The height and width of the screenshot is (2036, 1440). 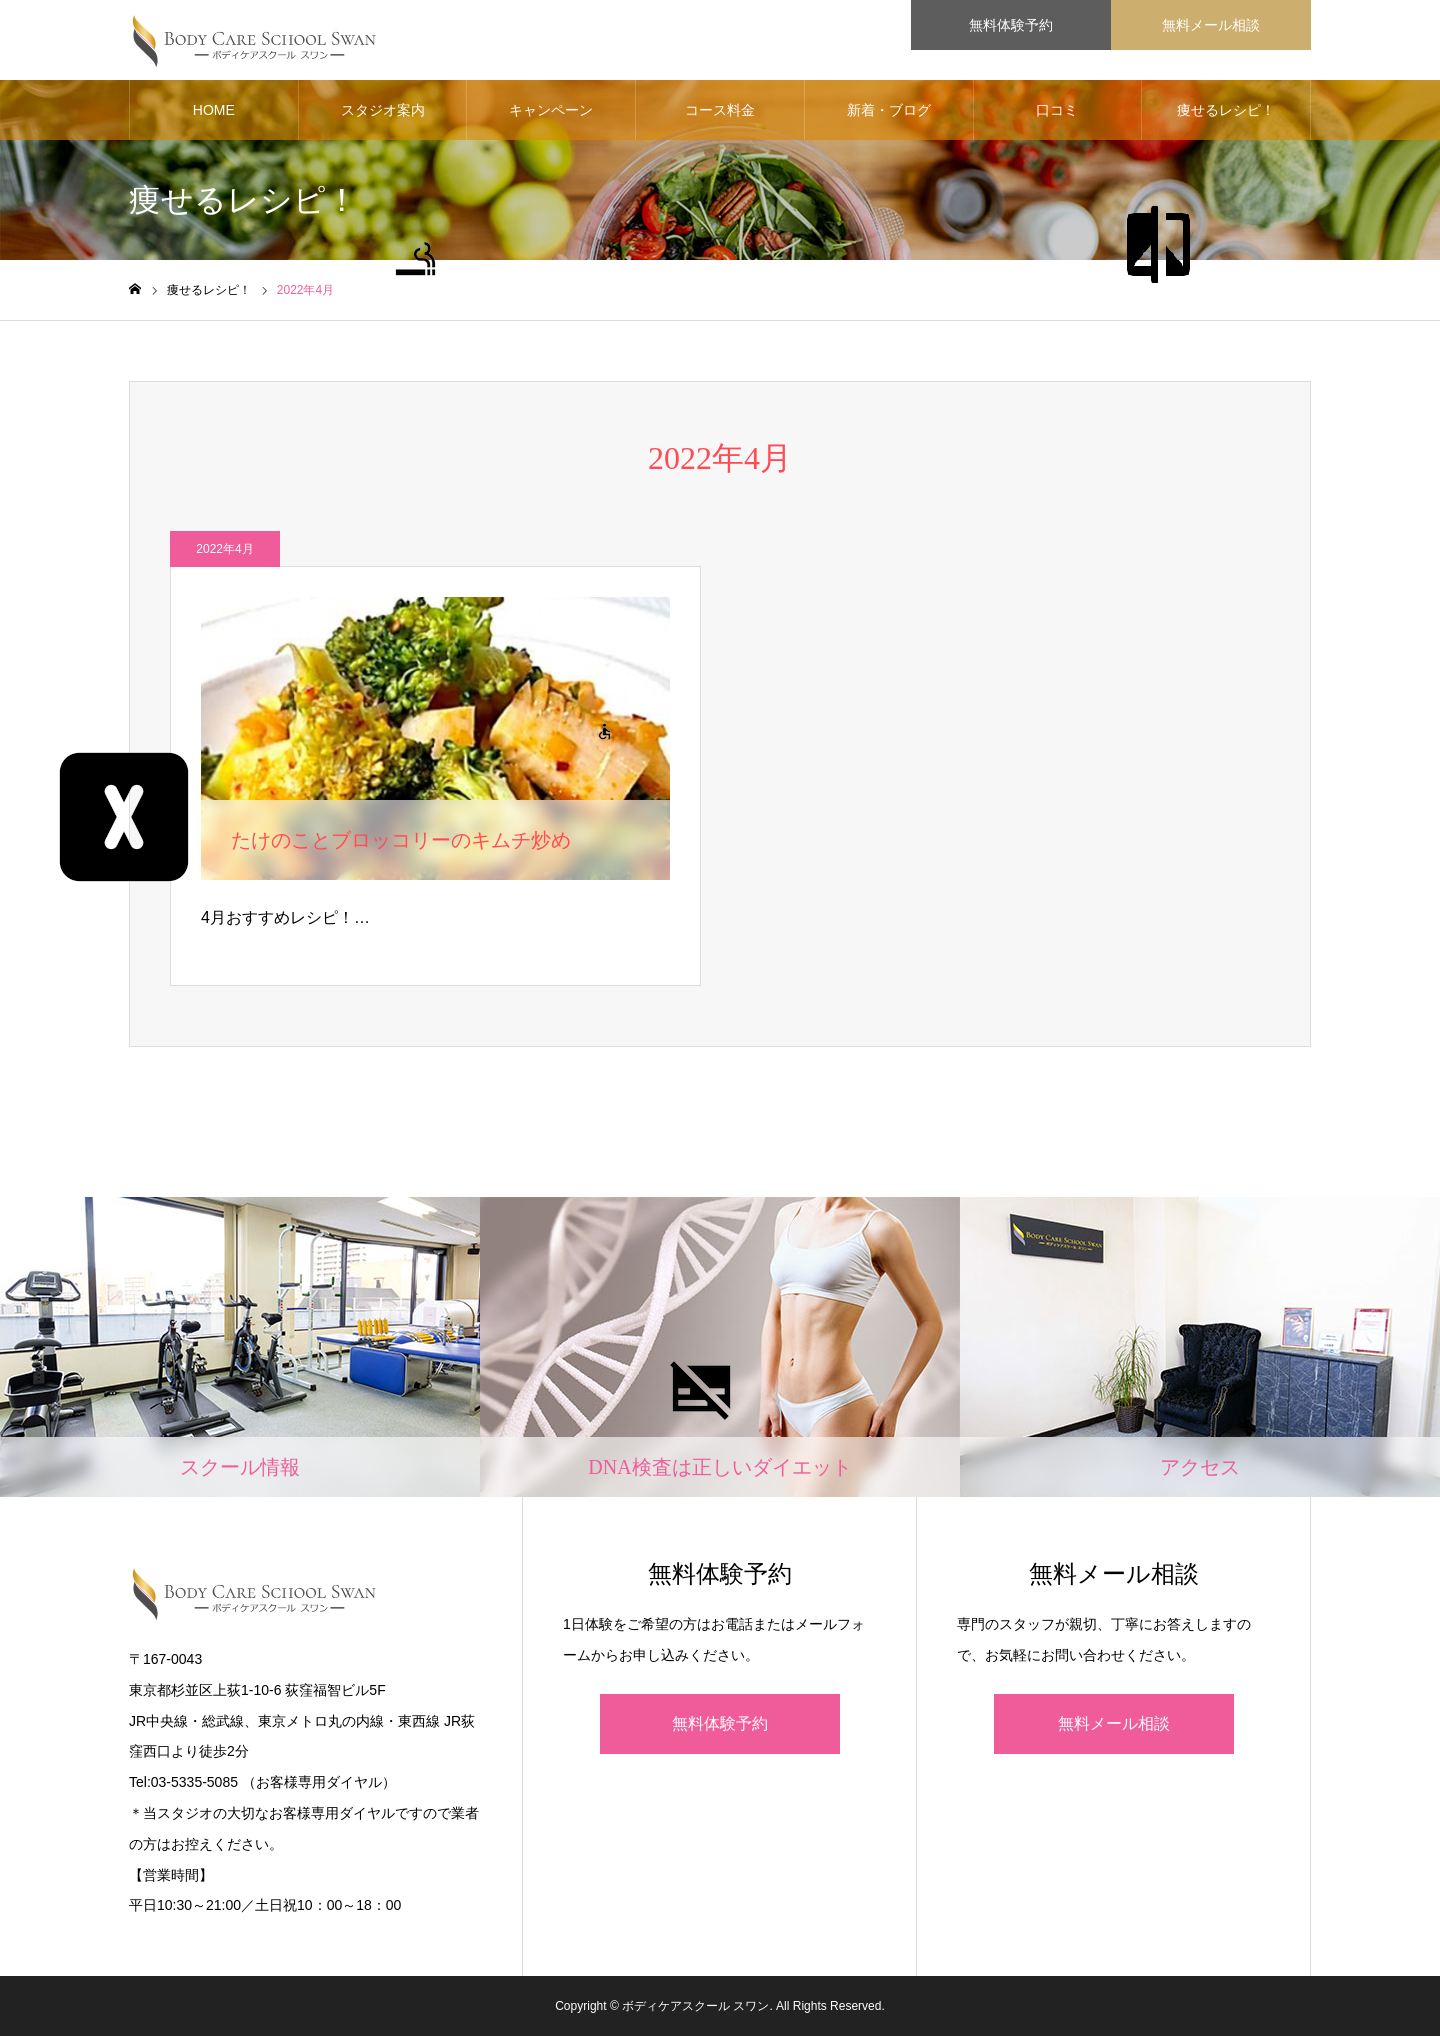 I want to click on close or dismiss a window, so click(x=124, y=817).